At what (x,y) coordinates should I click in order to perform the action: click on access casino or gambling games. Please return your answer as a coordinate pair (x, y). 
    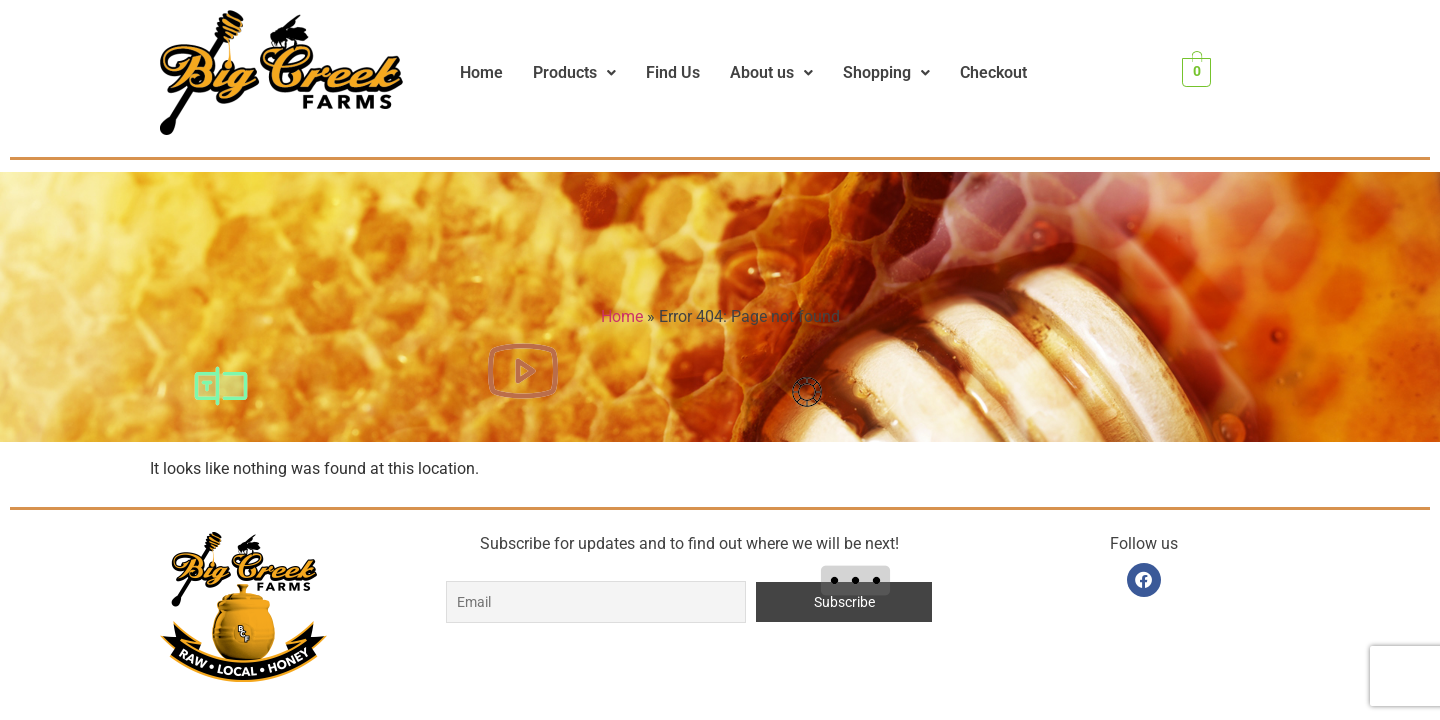
    Looking at the image, I should click on (807, 392).